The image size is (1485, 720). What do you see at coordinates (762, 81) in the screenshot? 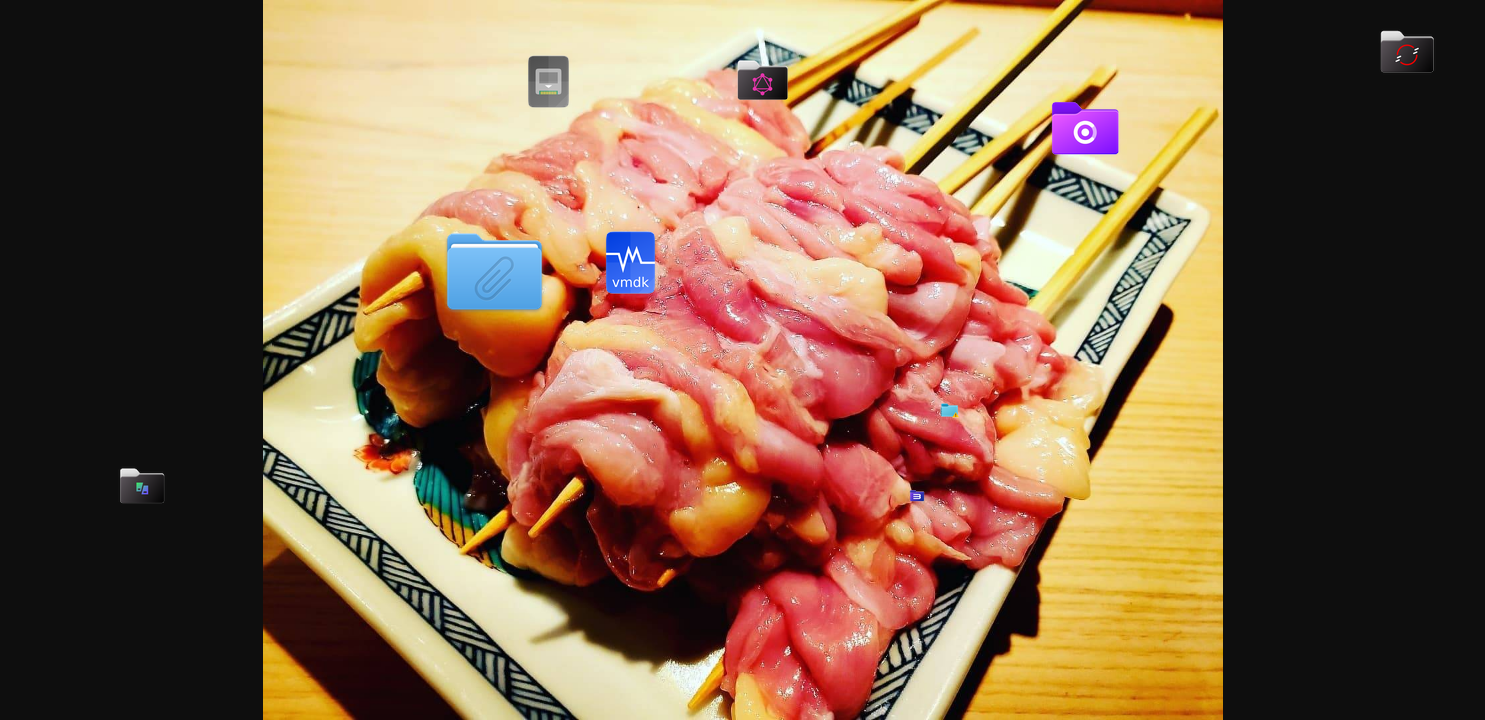
I see `open folder containing GraphQL project files` at bounding box center [762, 81].